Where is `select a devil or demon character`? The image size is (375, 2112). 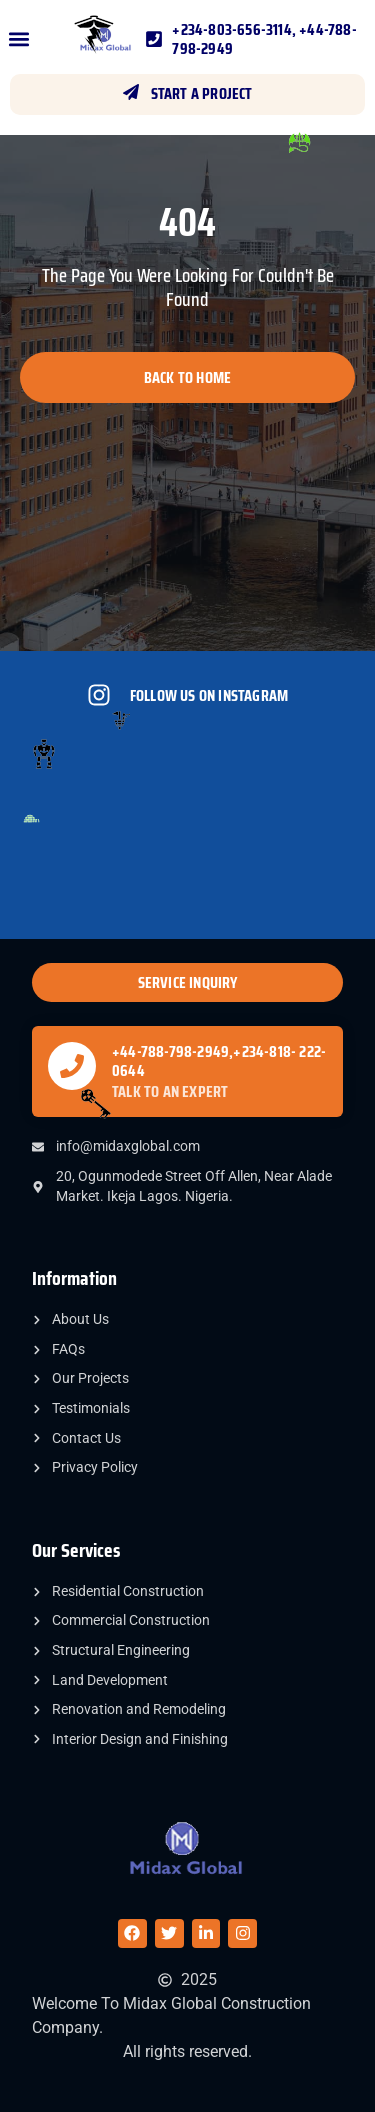 select a devil or demon character is located at coordinates (299, 142).